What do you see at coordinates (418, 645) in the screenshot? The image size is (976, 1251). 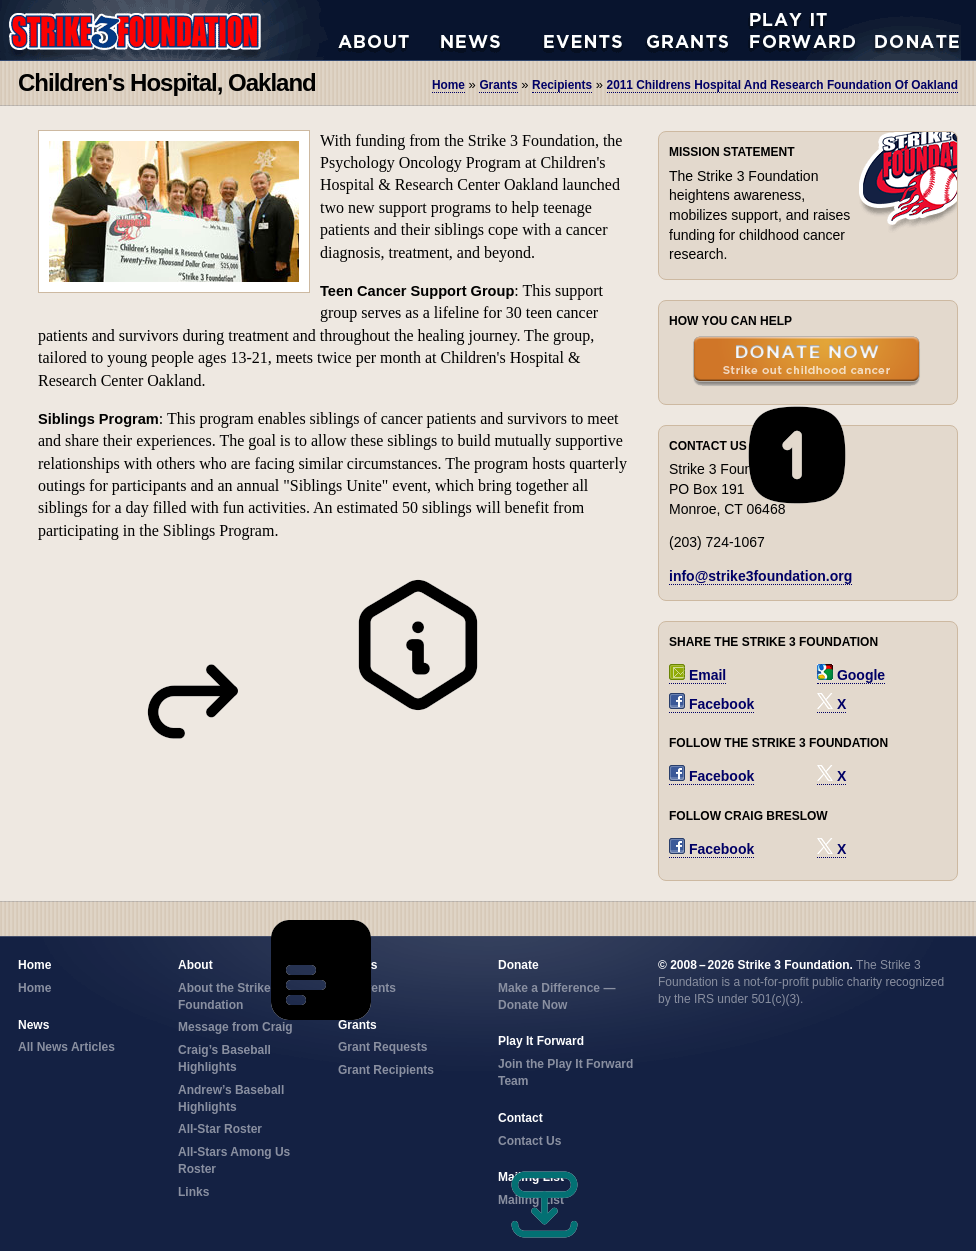 I see `view additional information or details` at bounding box center [418, 645].